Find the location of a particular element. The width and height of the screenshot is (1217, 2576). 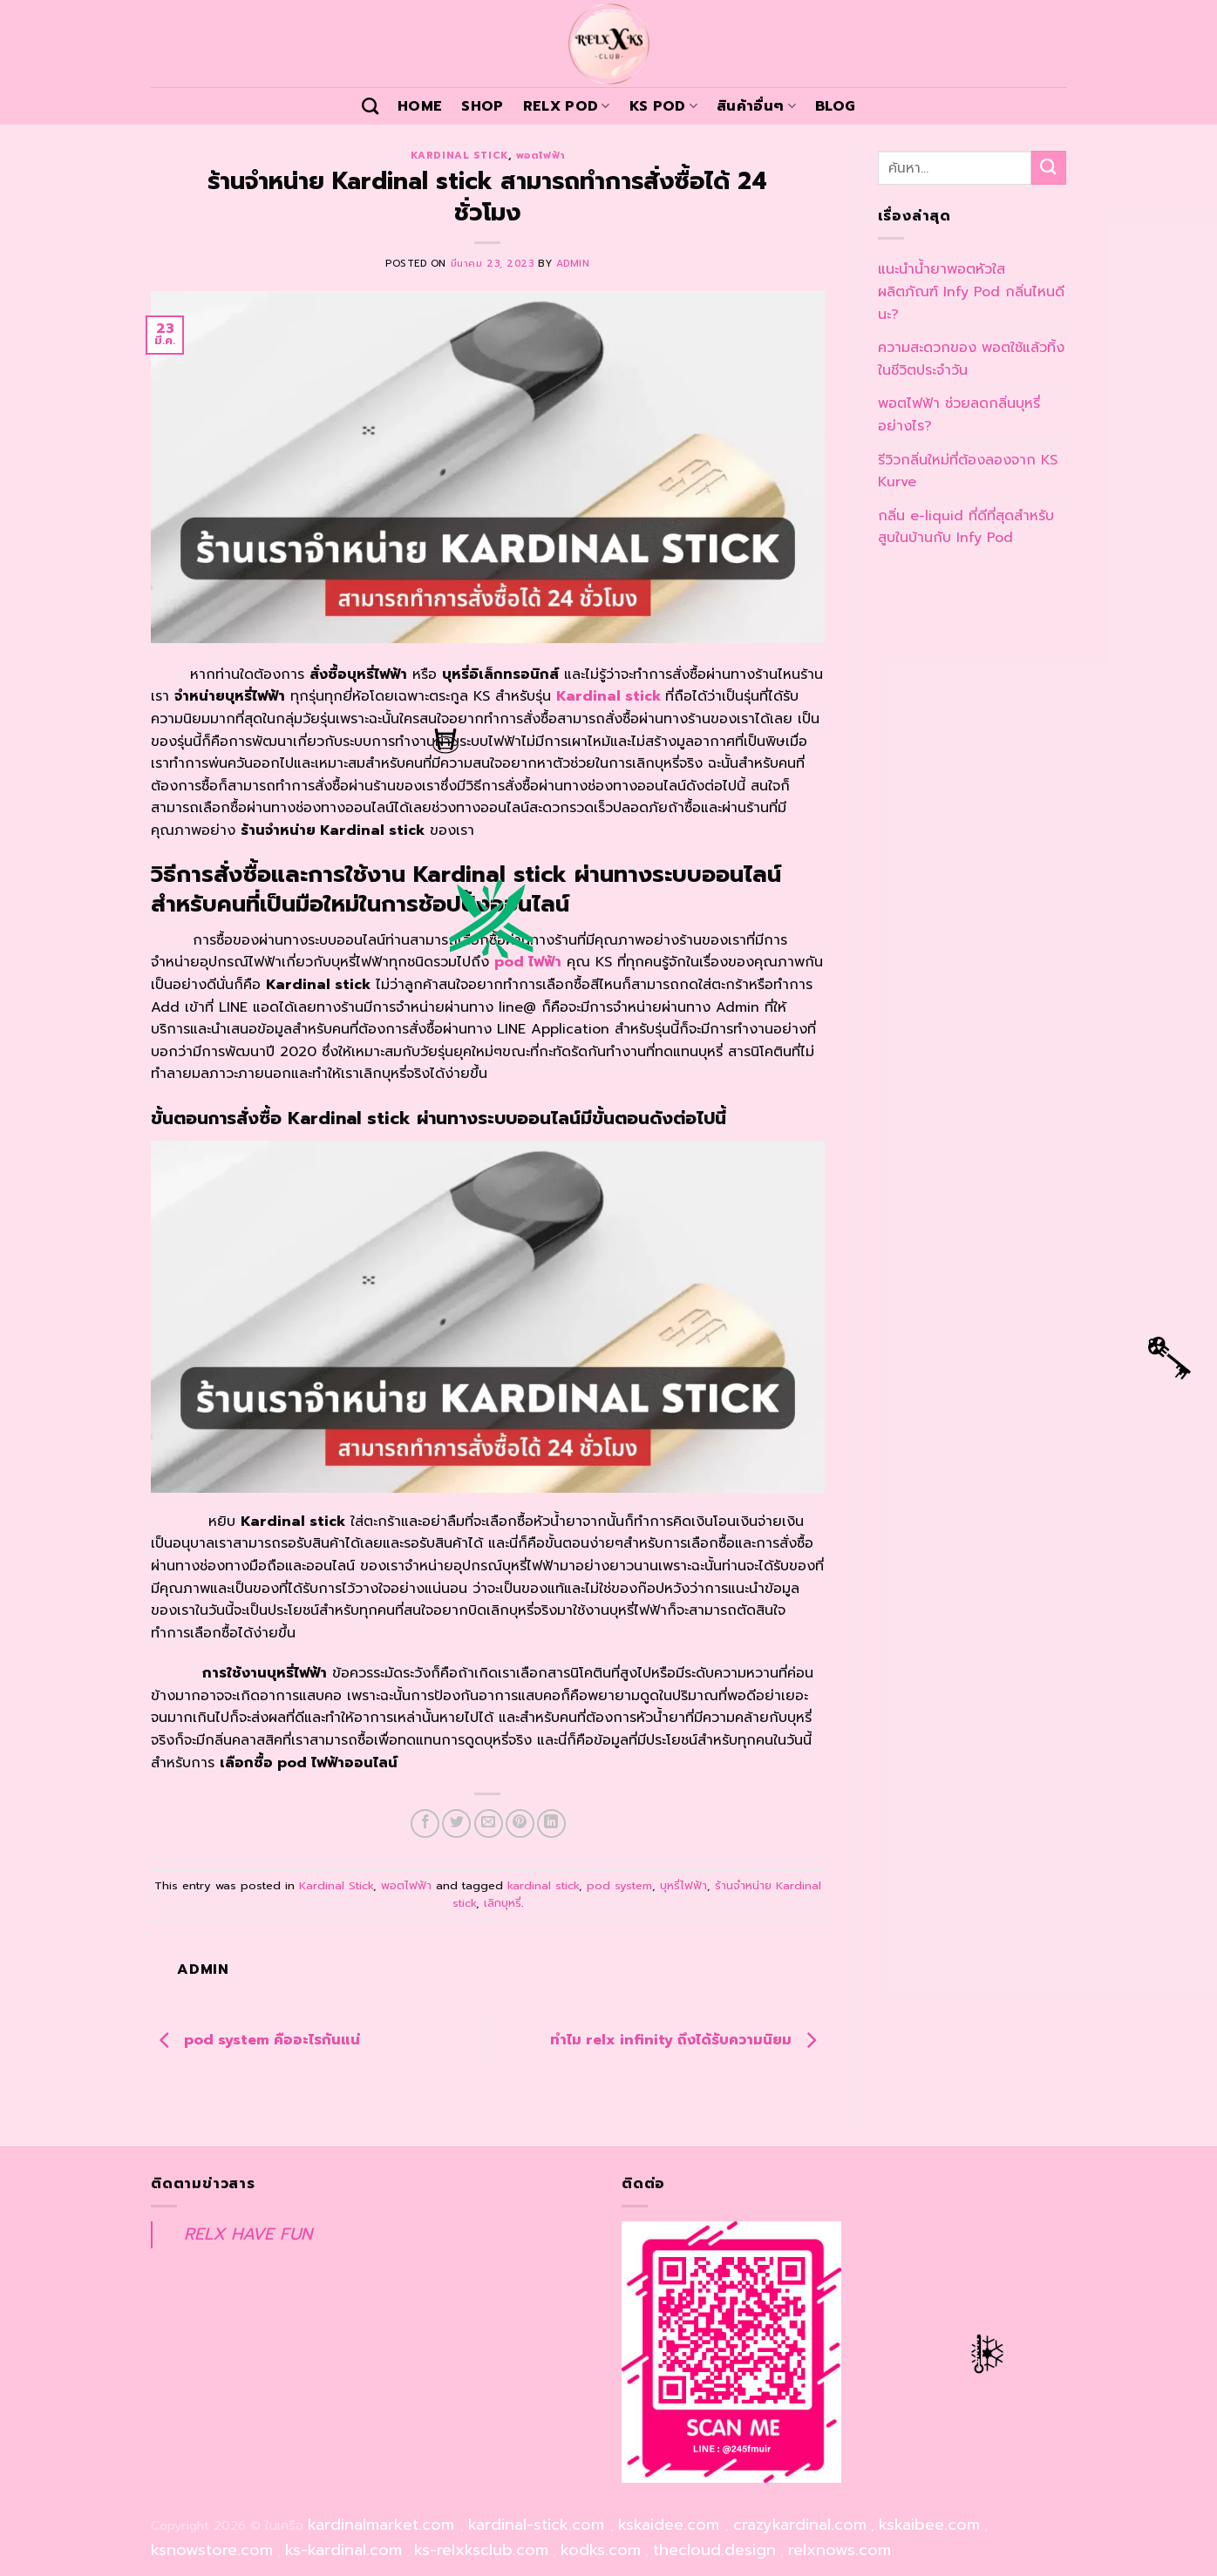

initiate combat or battle mode is located at coordinates (491, 919).